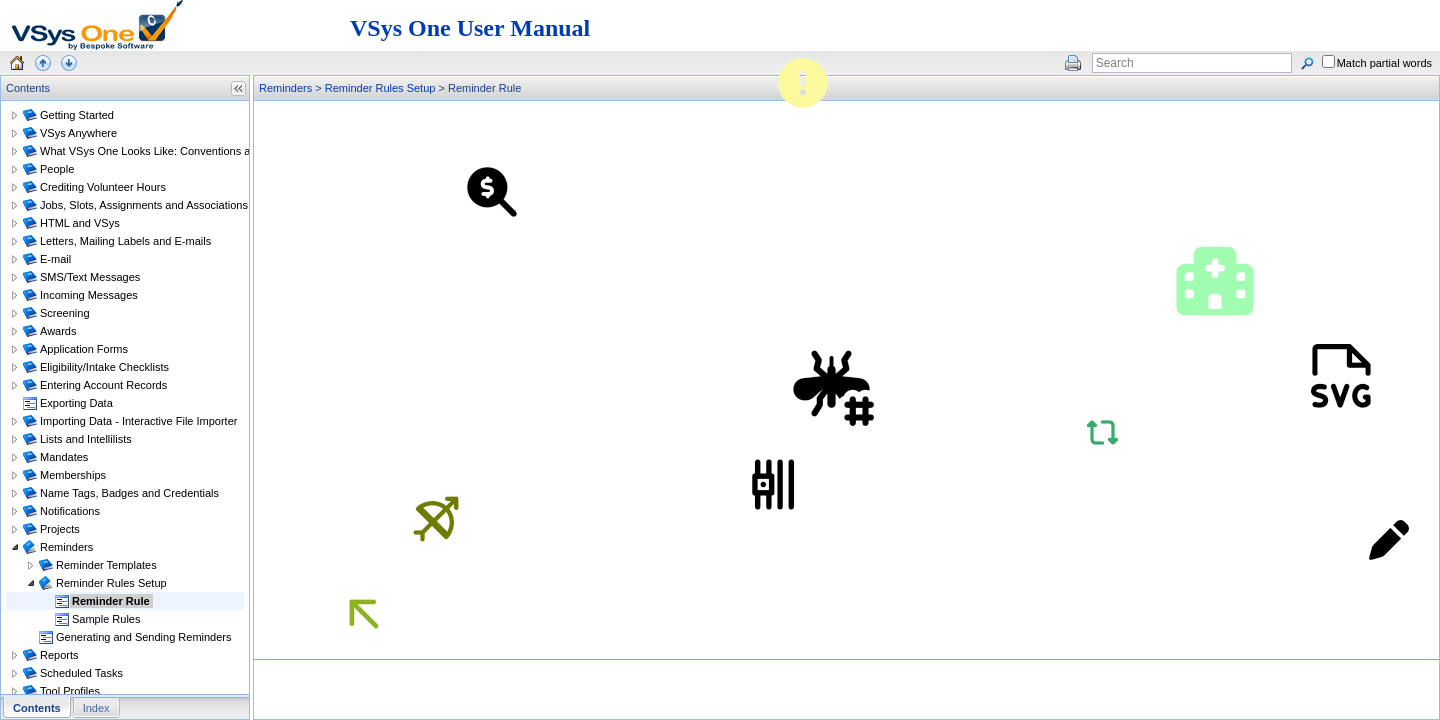 Image resolution: width=1440 pixels, height=720 pixels. What do you see at coordinates (1389, 540) in the screenshot?
I see `edit or modify content` at bounding box center [1389, 540].